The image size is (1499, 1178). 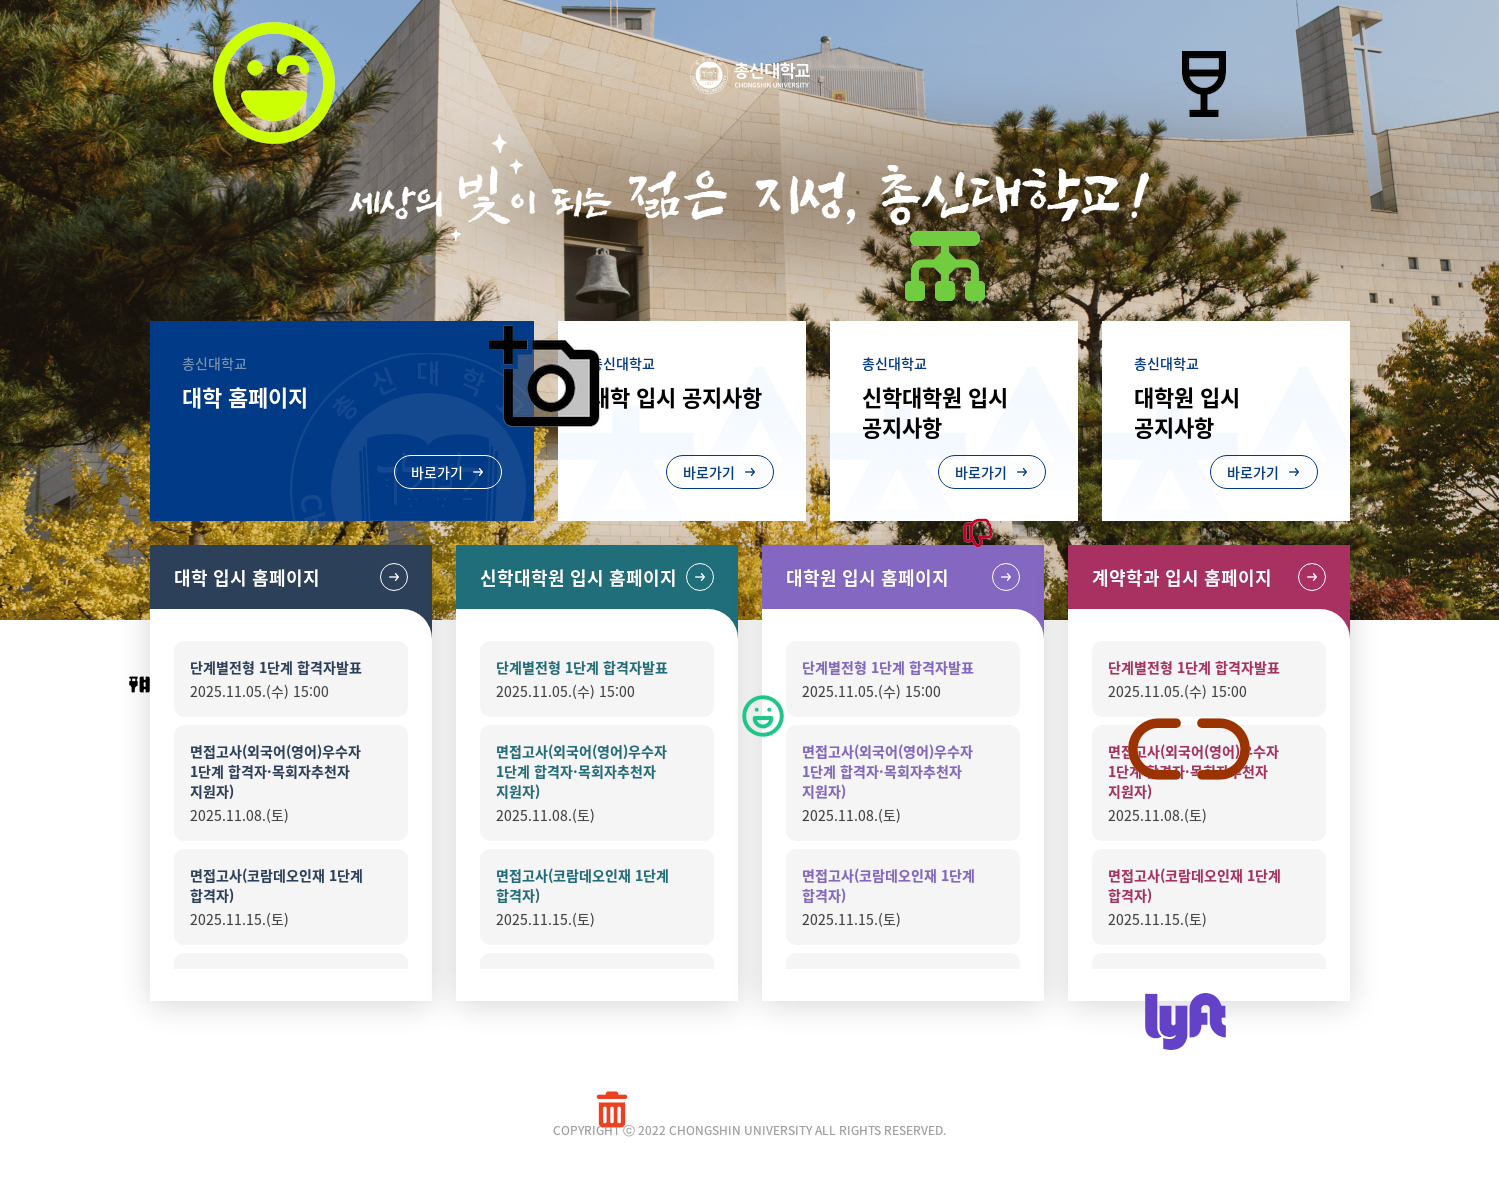 I want to click on add a playful or humorous reaction, so click(x=274, y=83).